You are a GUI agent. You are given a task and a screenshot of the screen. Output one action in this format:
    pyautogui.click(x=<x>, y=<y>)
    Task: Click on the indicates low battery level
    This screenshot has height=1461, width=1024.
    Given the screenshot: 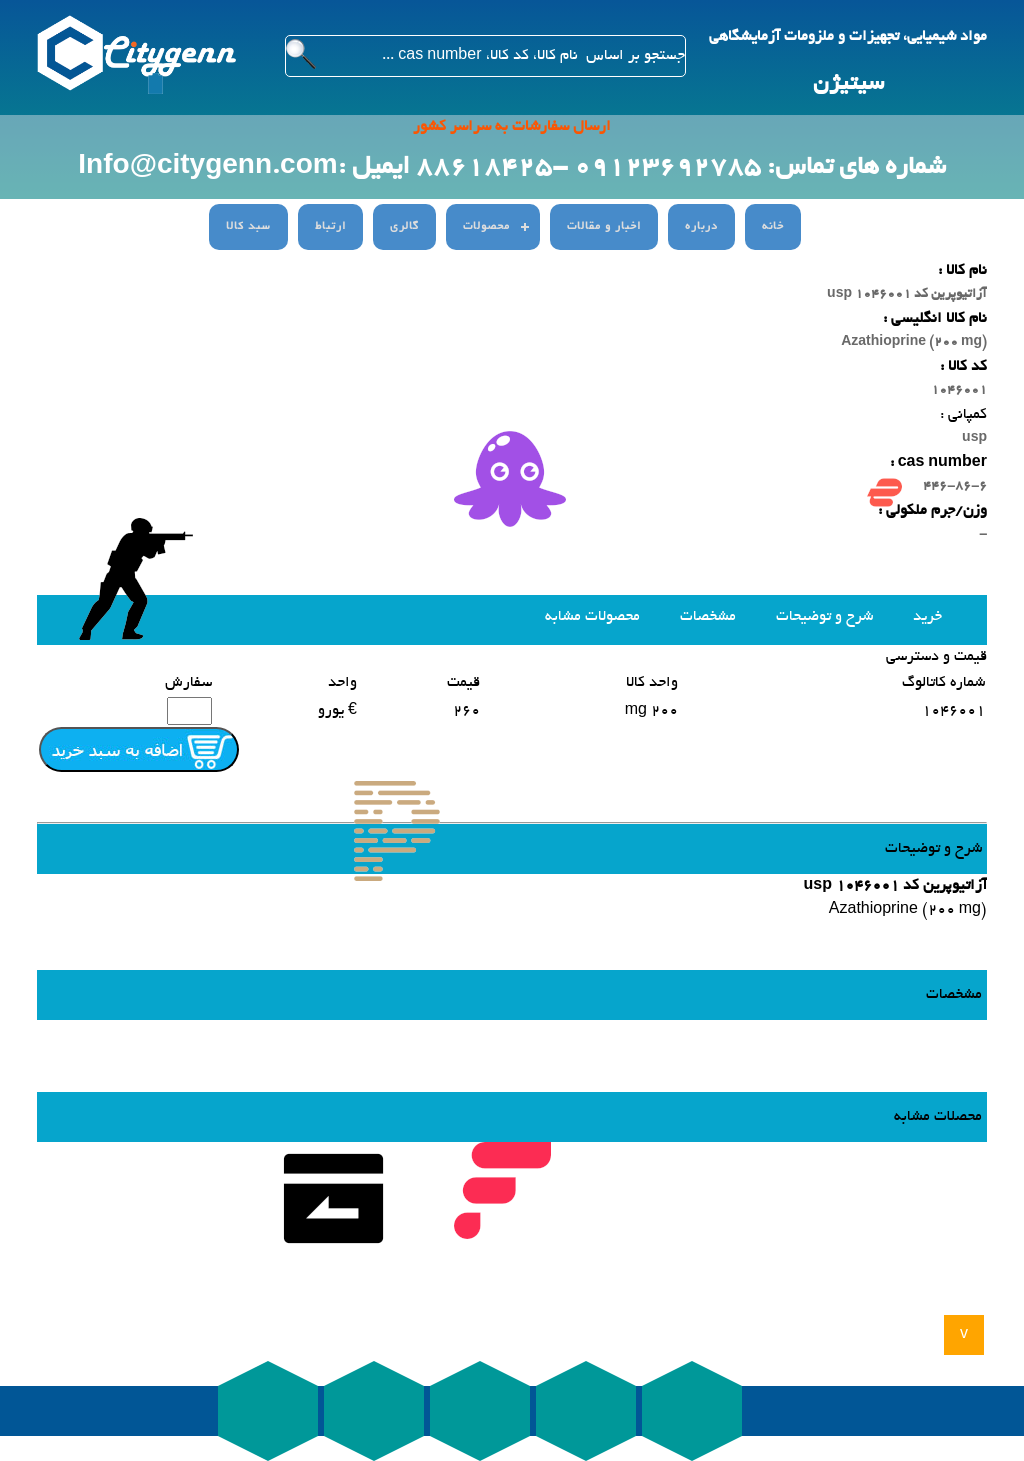 What is the action you would take?
    pyautogui.click(x=155, y=83)
    